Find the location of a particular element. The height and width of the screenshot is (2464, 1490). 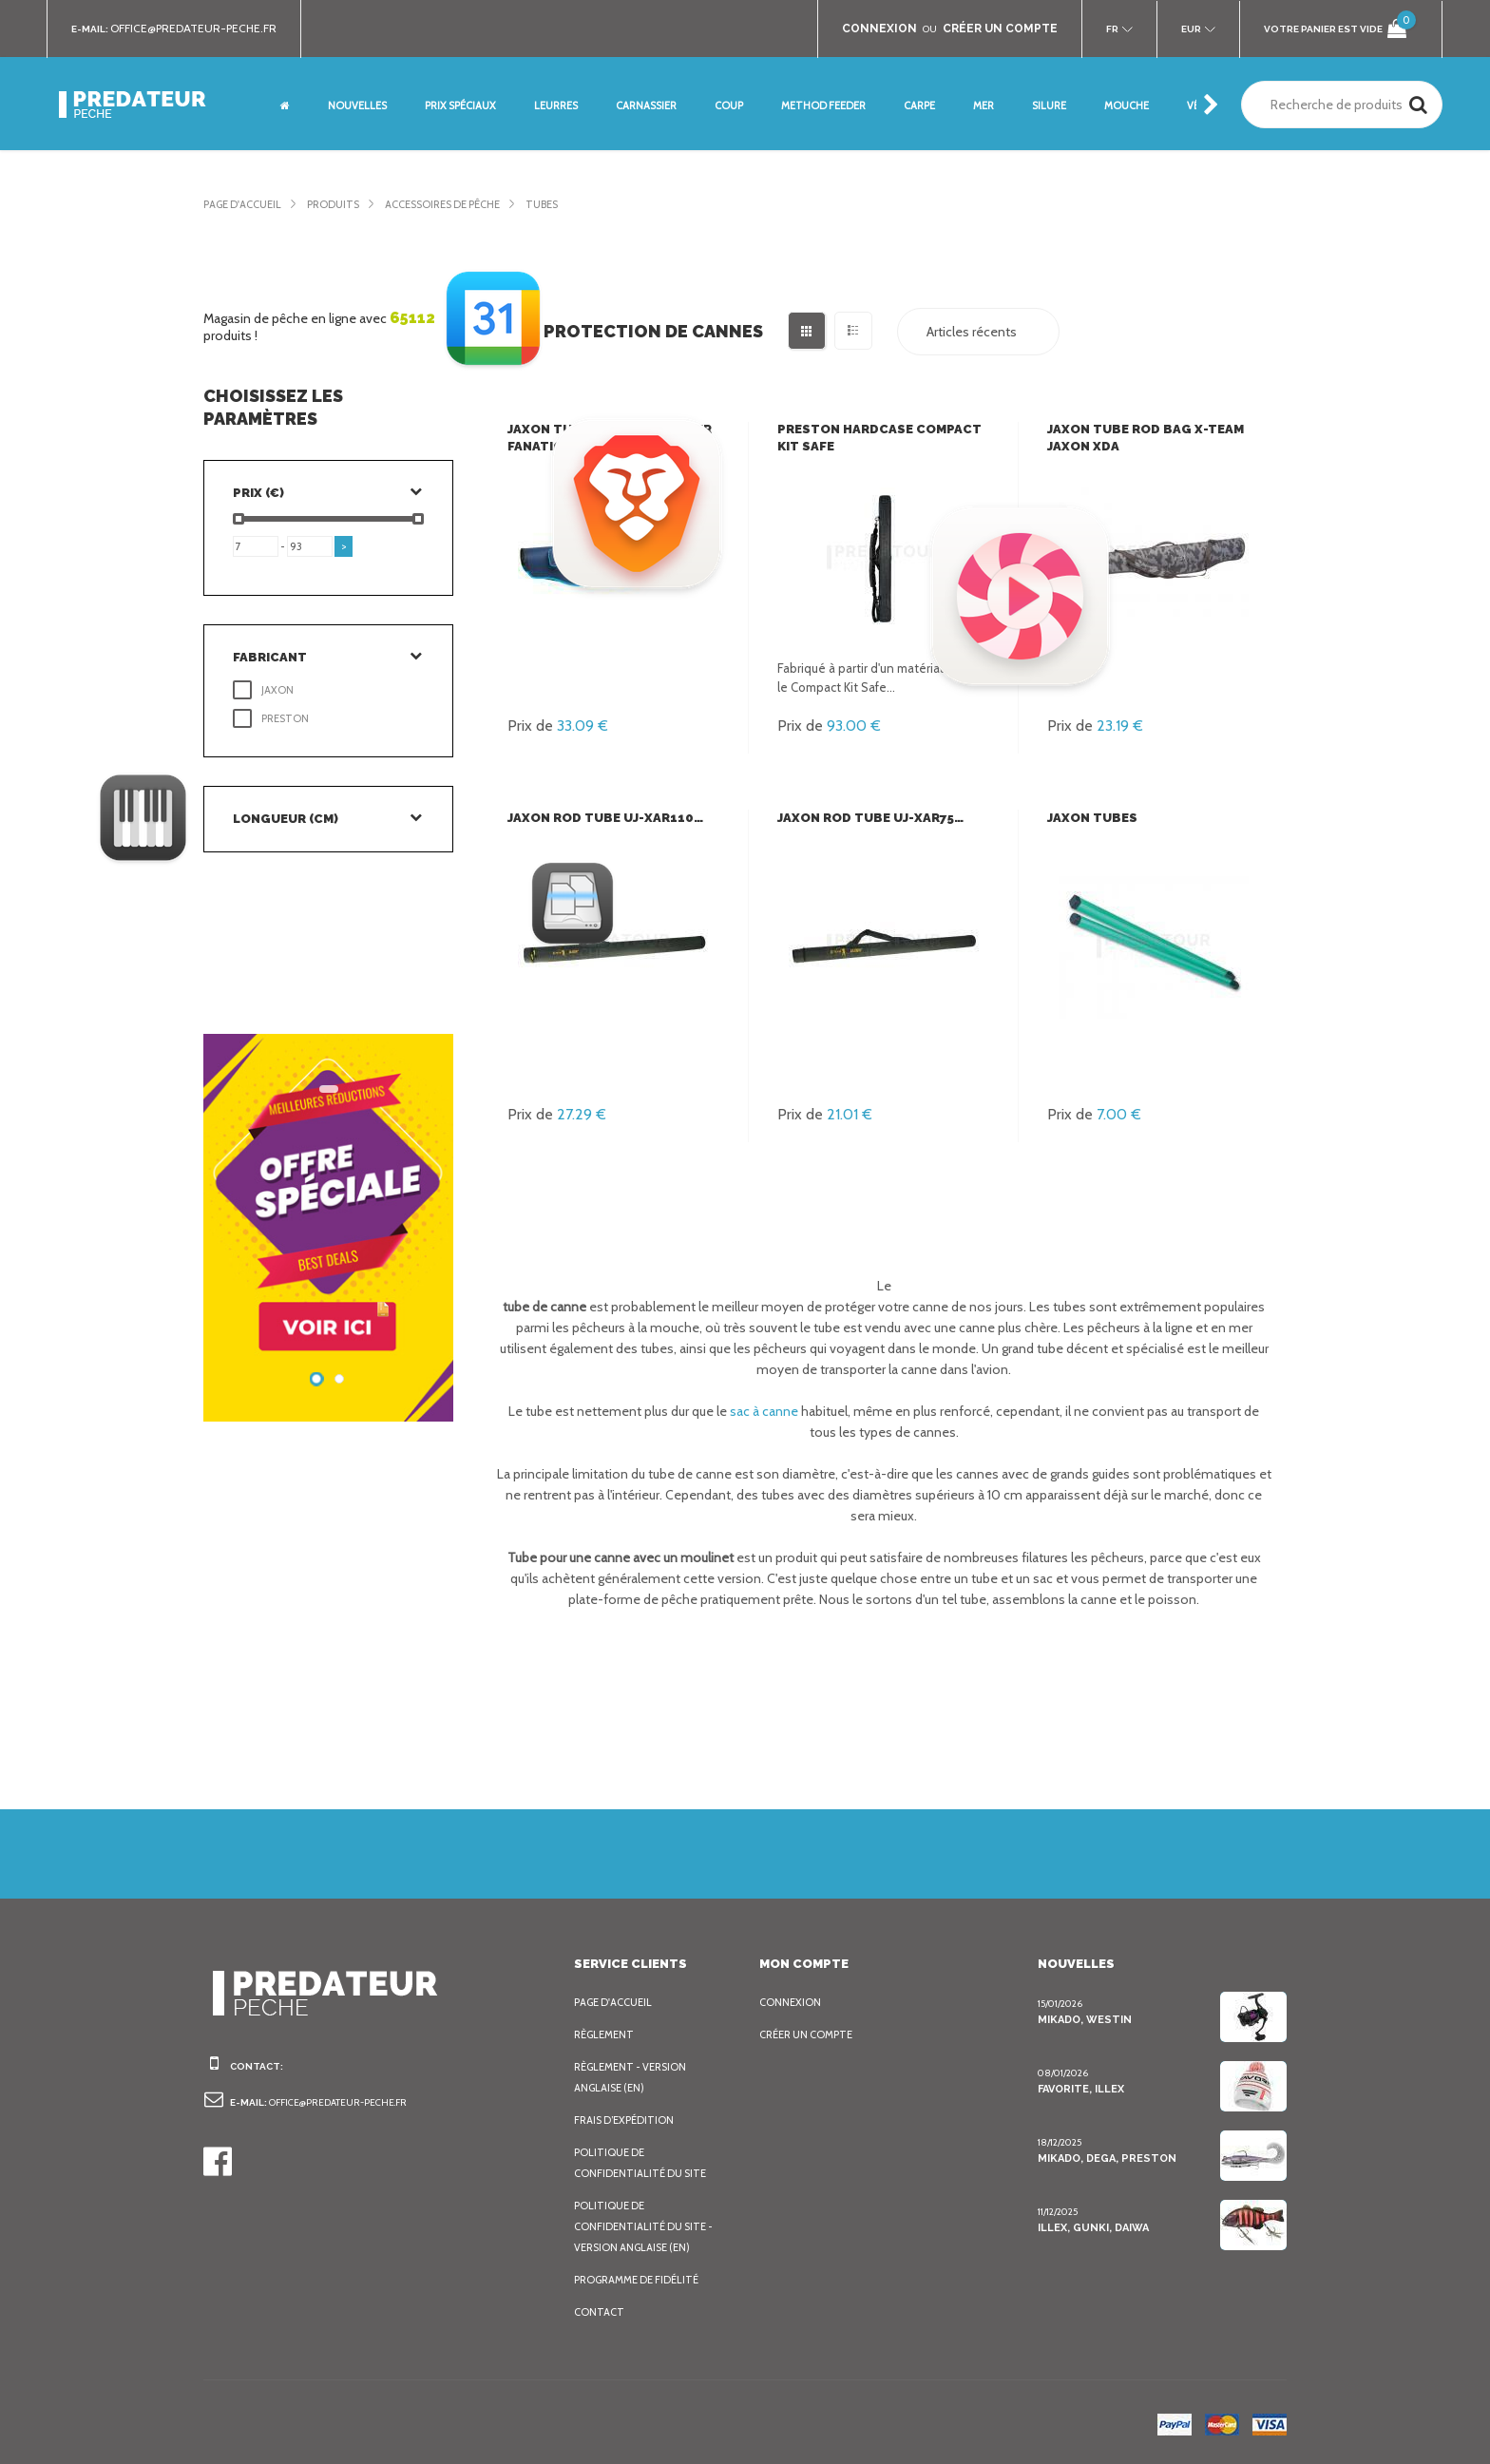

open skanpage document scanning app is located at coordinates (572, 903).